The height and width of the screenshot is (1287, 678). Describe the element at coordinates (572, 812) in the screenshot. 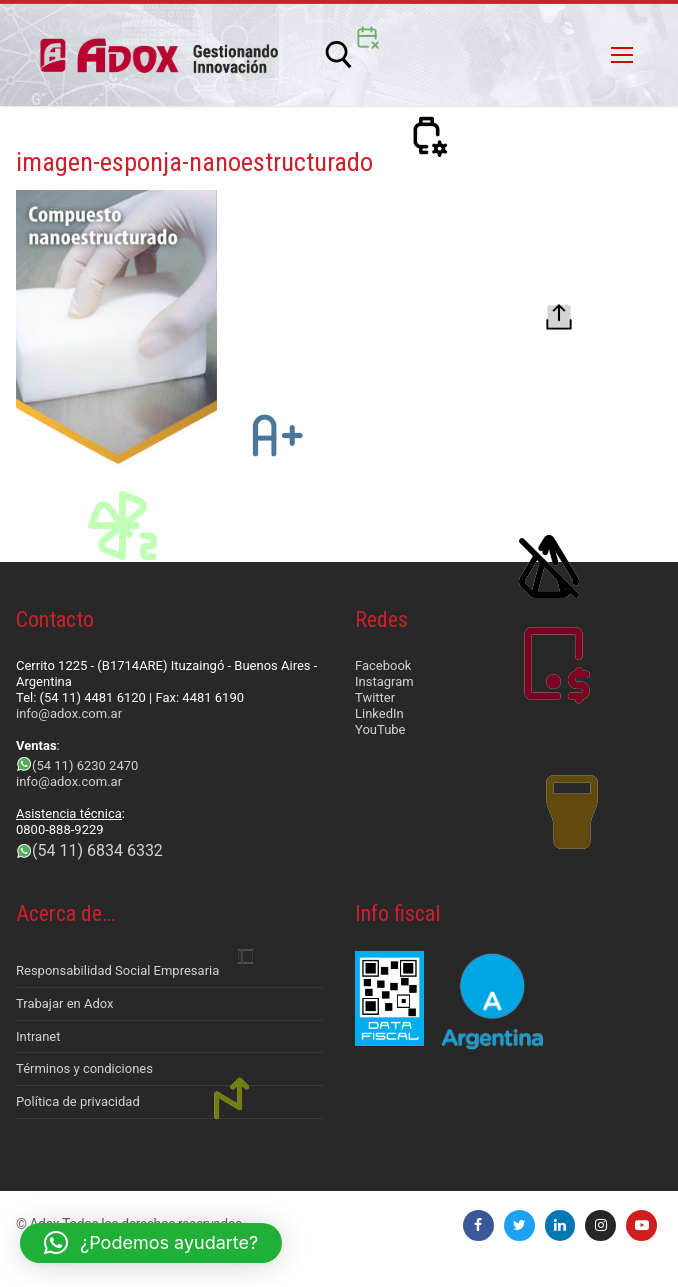

I see `view nearby bars or pubs` at that location.